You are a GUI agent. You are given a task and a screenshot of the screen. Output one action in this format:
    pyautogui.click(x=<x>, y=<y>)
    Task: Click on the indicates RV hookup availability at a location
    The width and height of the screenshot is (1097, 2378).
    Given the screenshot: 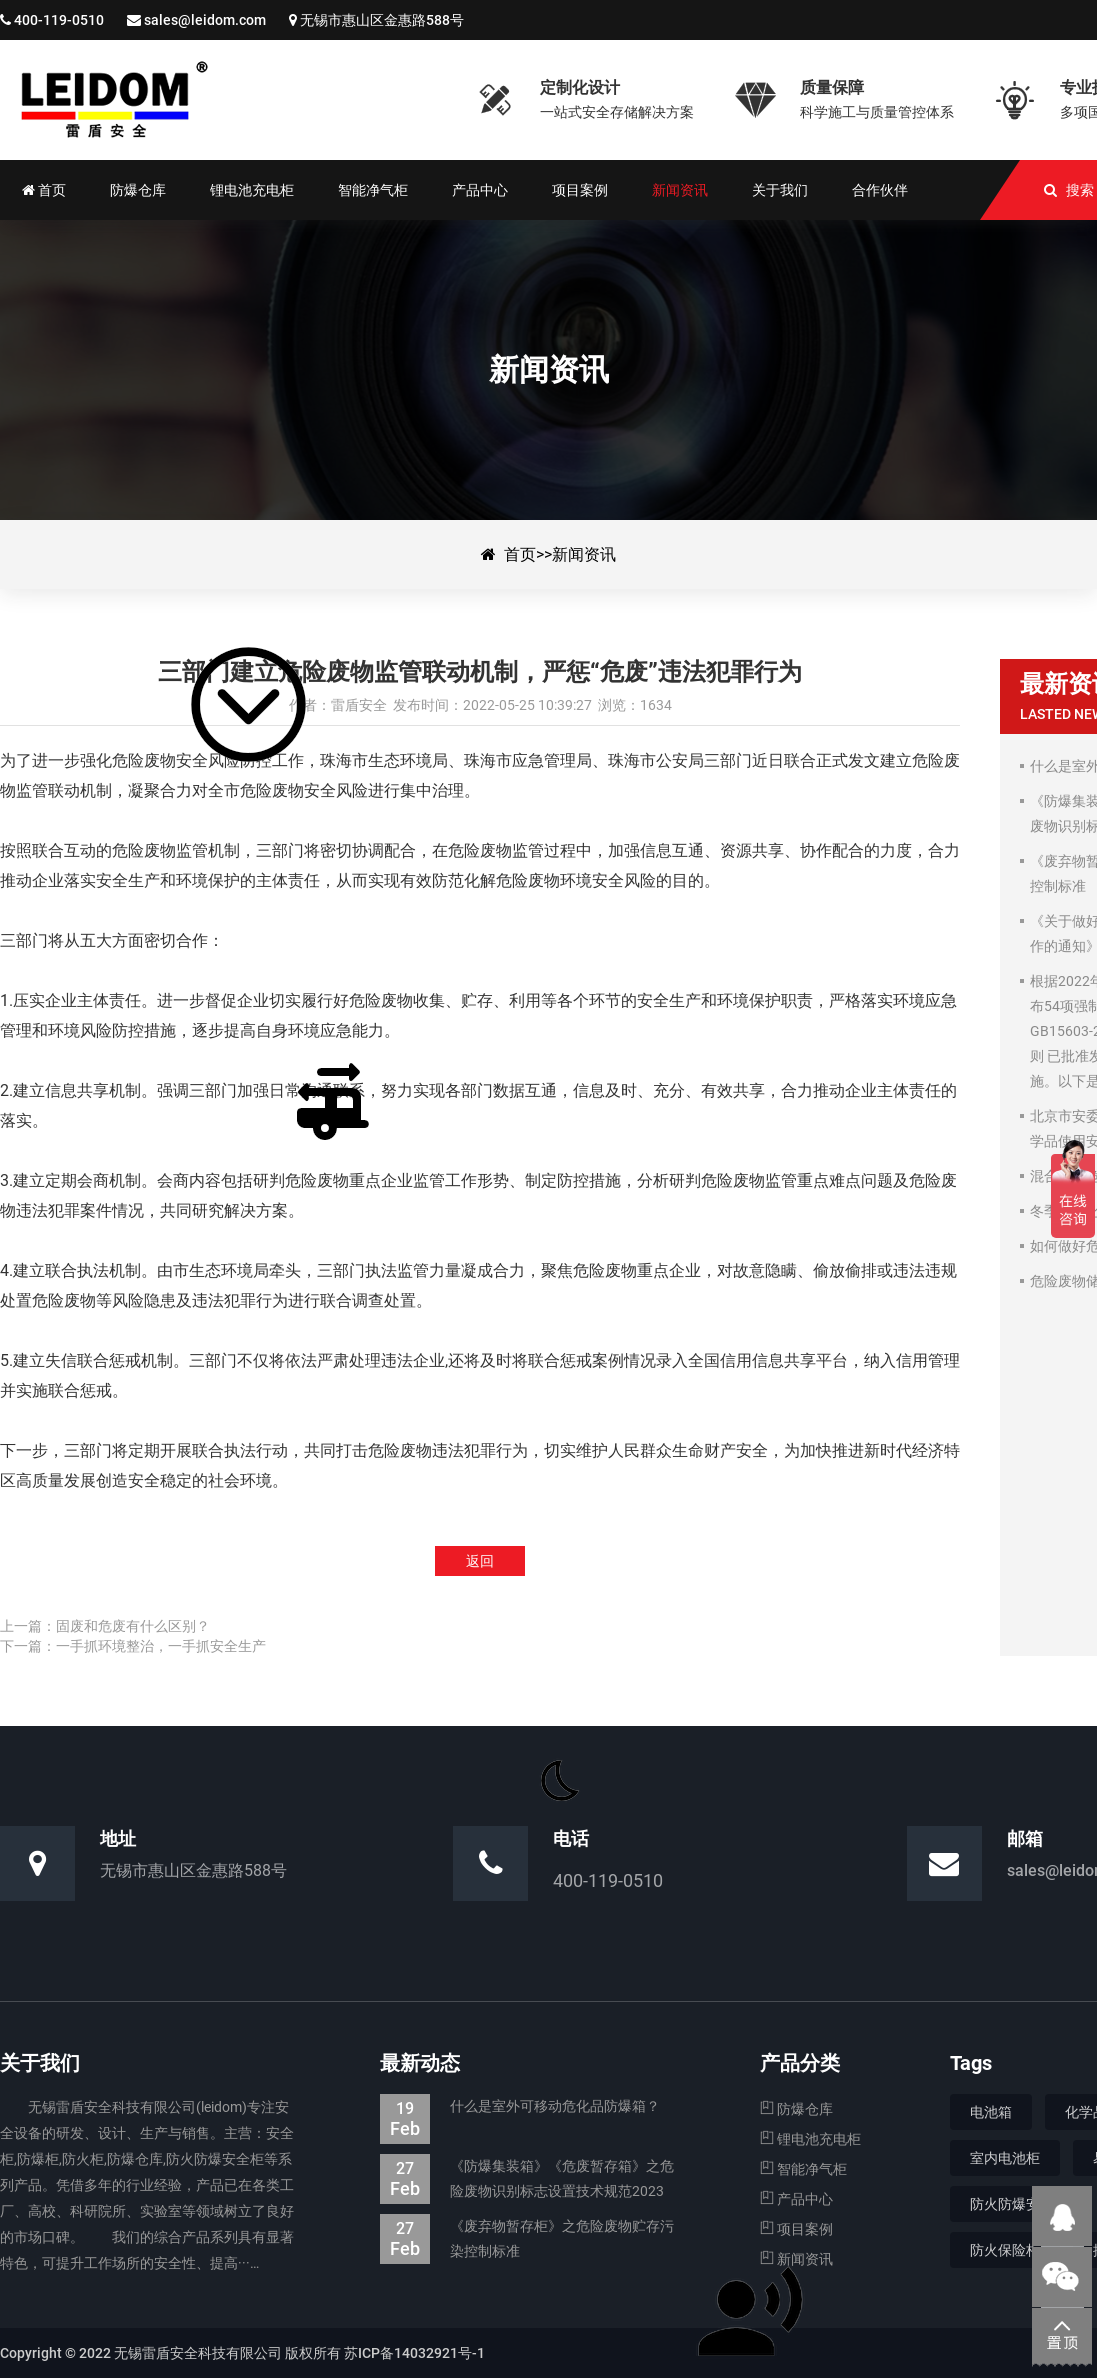 What is the action you would take?
    pyautogui.click(x=329, y=1100)
    